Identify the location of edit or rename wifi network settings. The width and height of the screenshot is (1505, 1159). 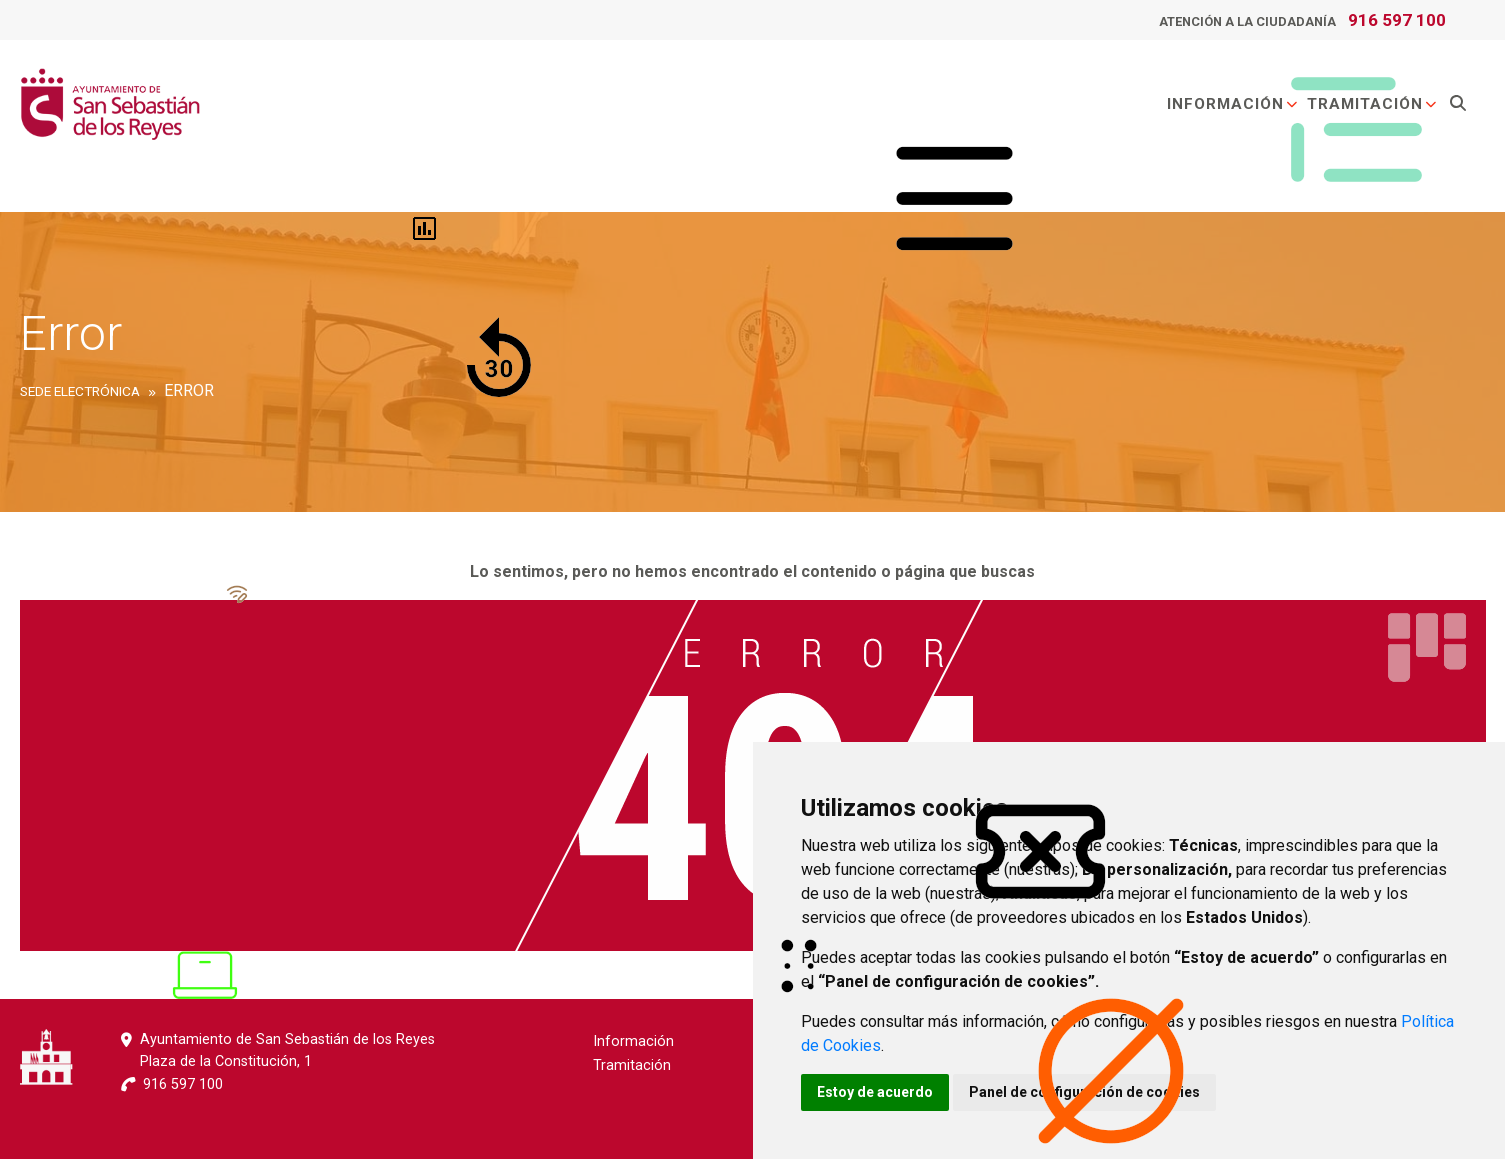
(237, 593).